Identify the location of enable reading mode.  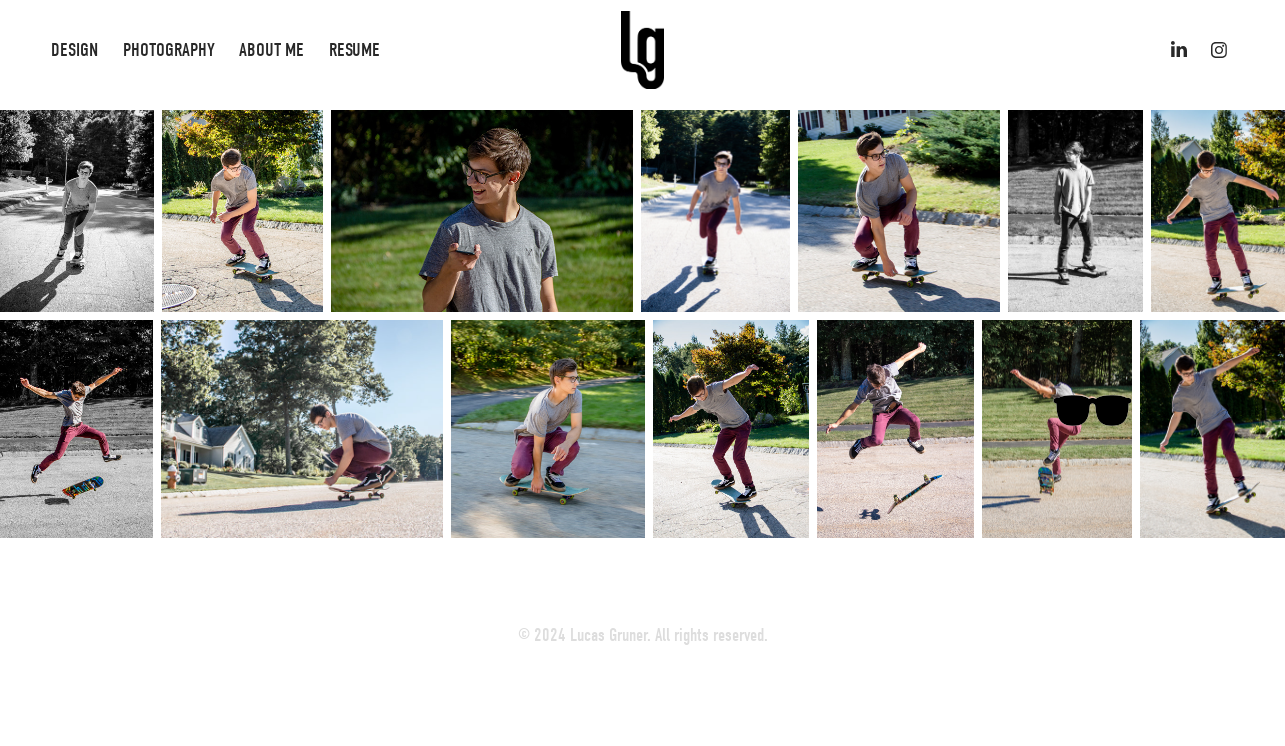
(1092, 410).